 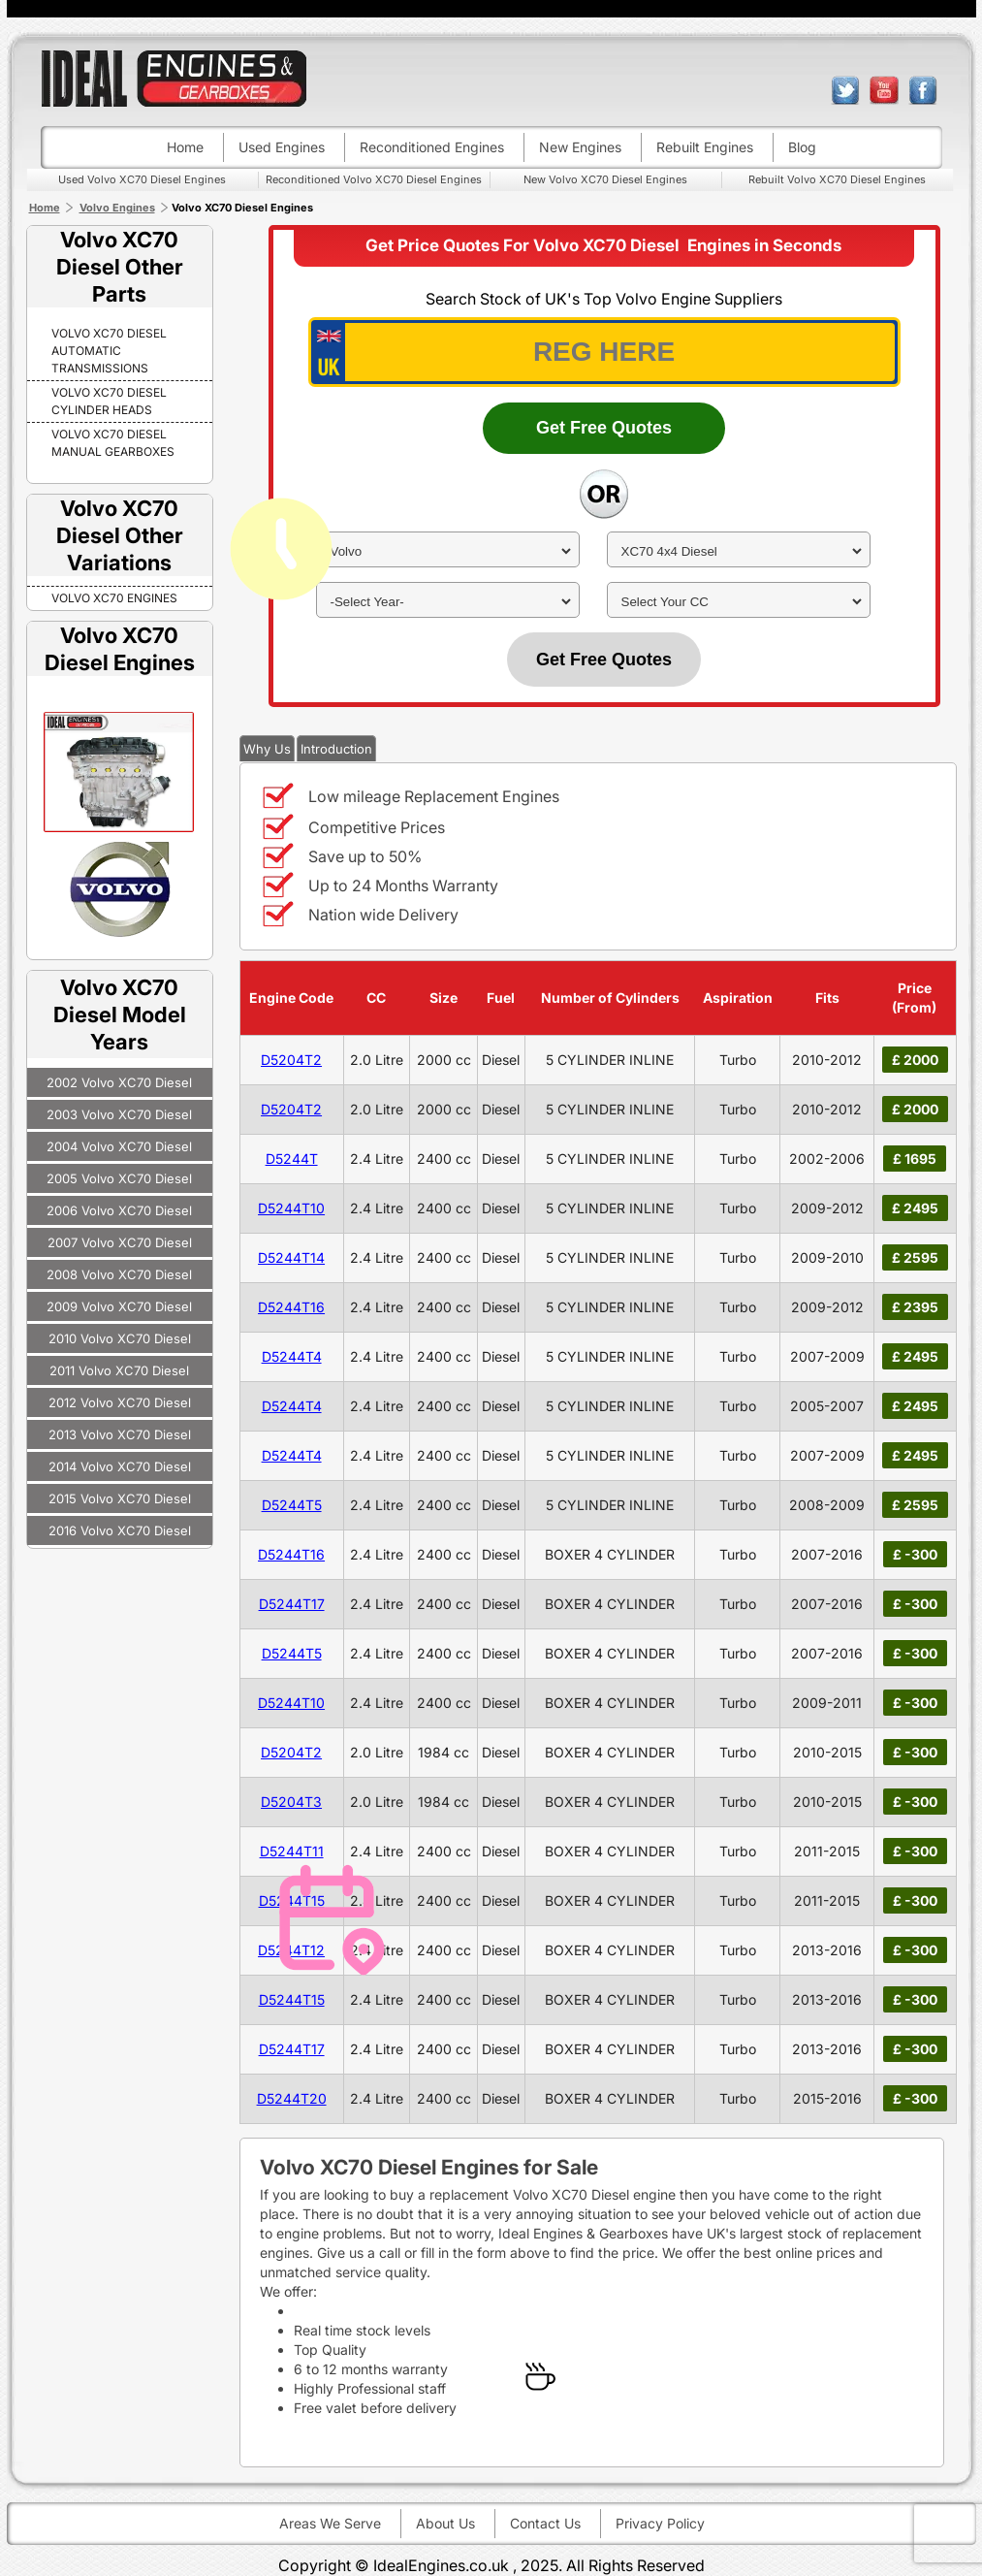 What do you see at coordinates (538, 2377) in the screenshot?
I see `take a coffee break or pause work` at bounding box center [538, 2377].